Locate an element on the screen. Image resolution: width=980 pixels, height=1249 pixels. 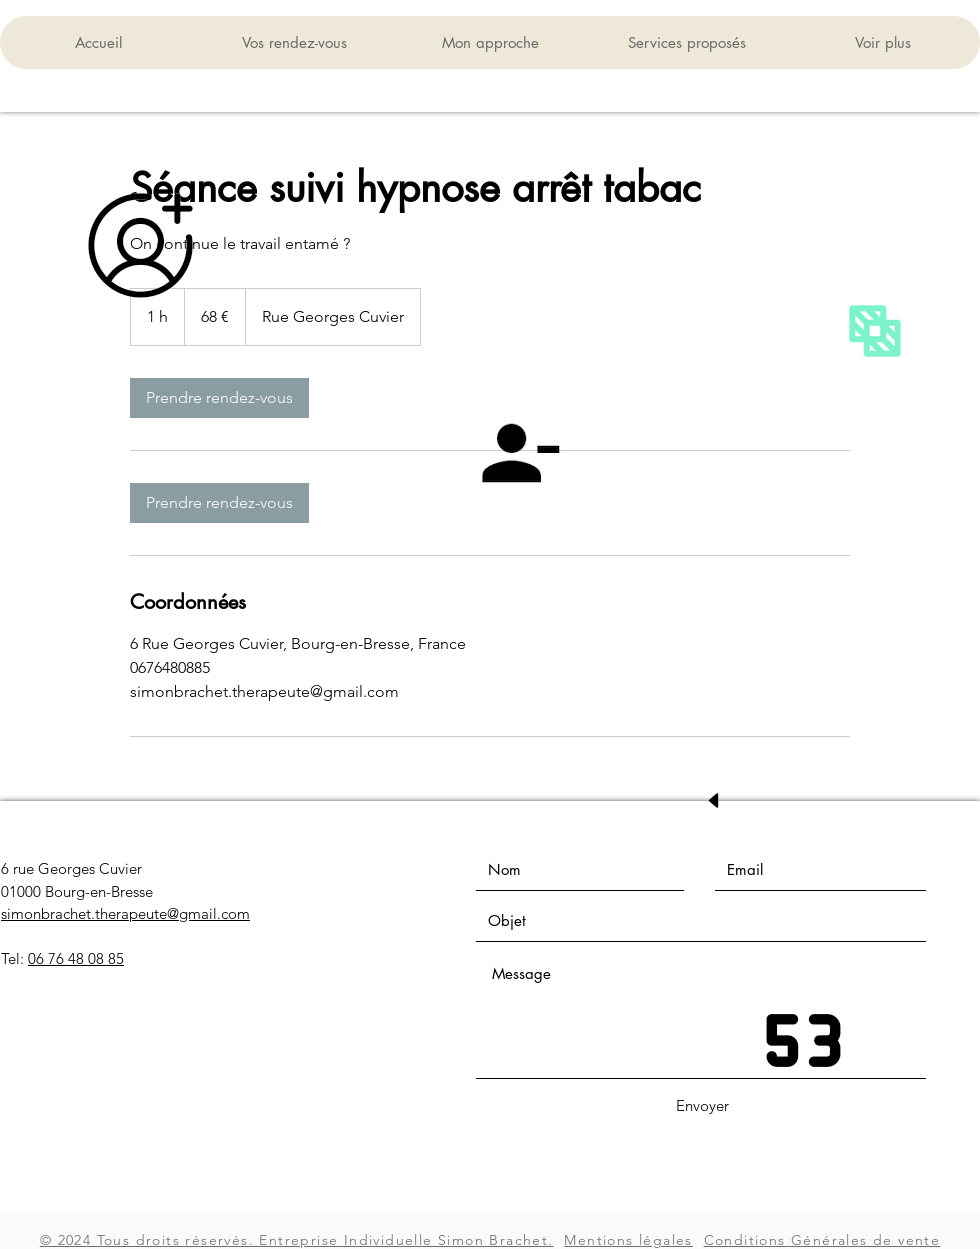
go back to the previous screen is located at coordinates (713, 800).